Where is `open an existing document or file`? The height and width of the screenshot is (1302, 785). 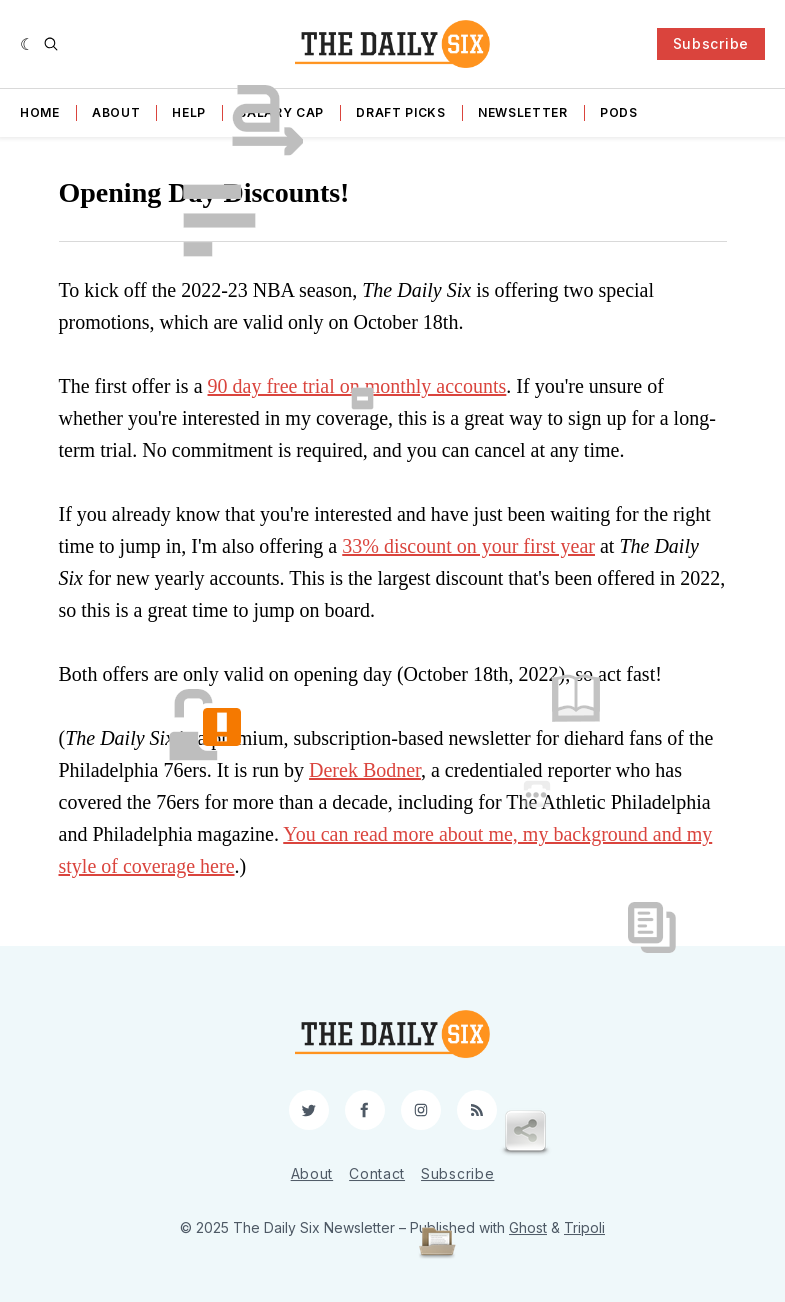
open an existing document or file is located at coordinates (437, 1243).